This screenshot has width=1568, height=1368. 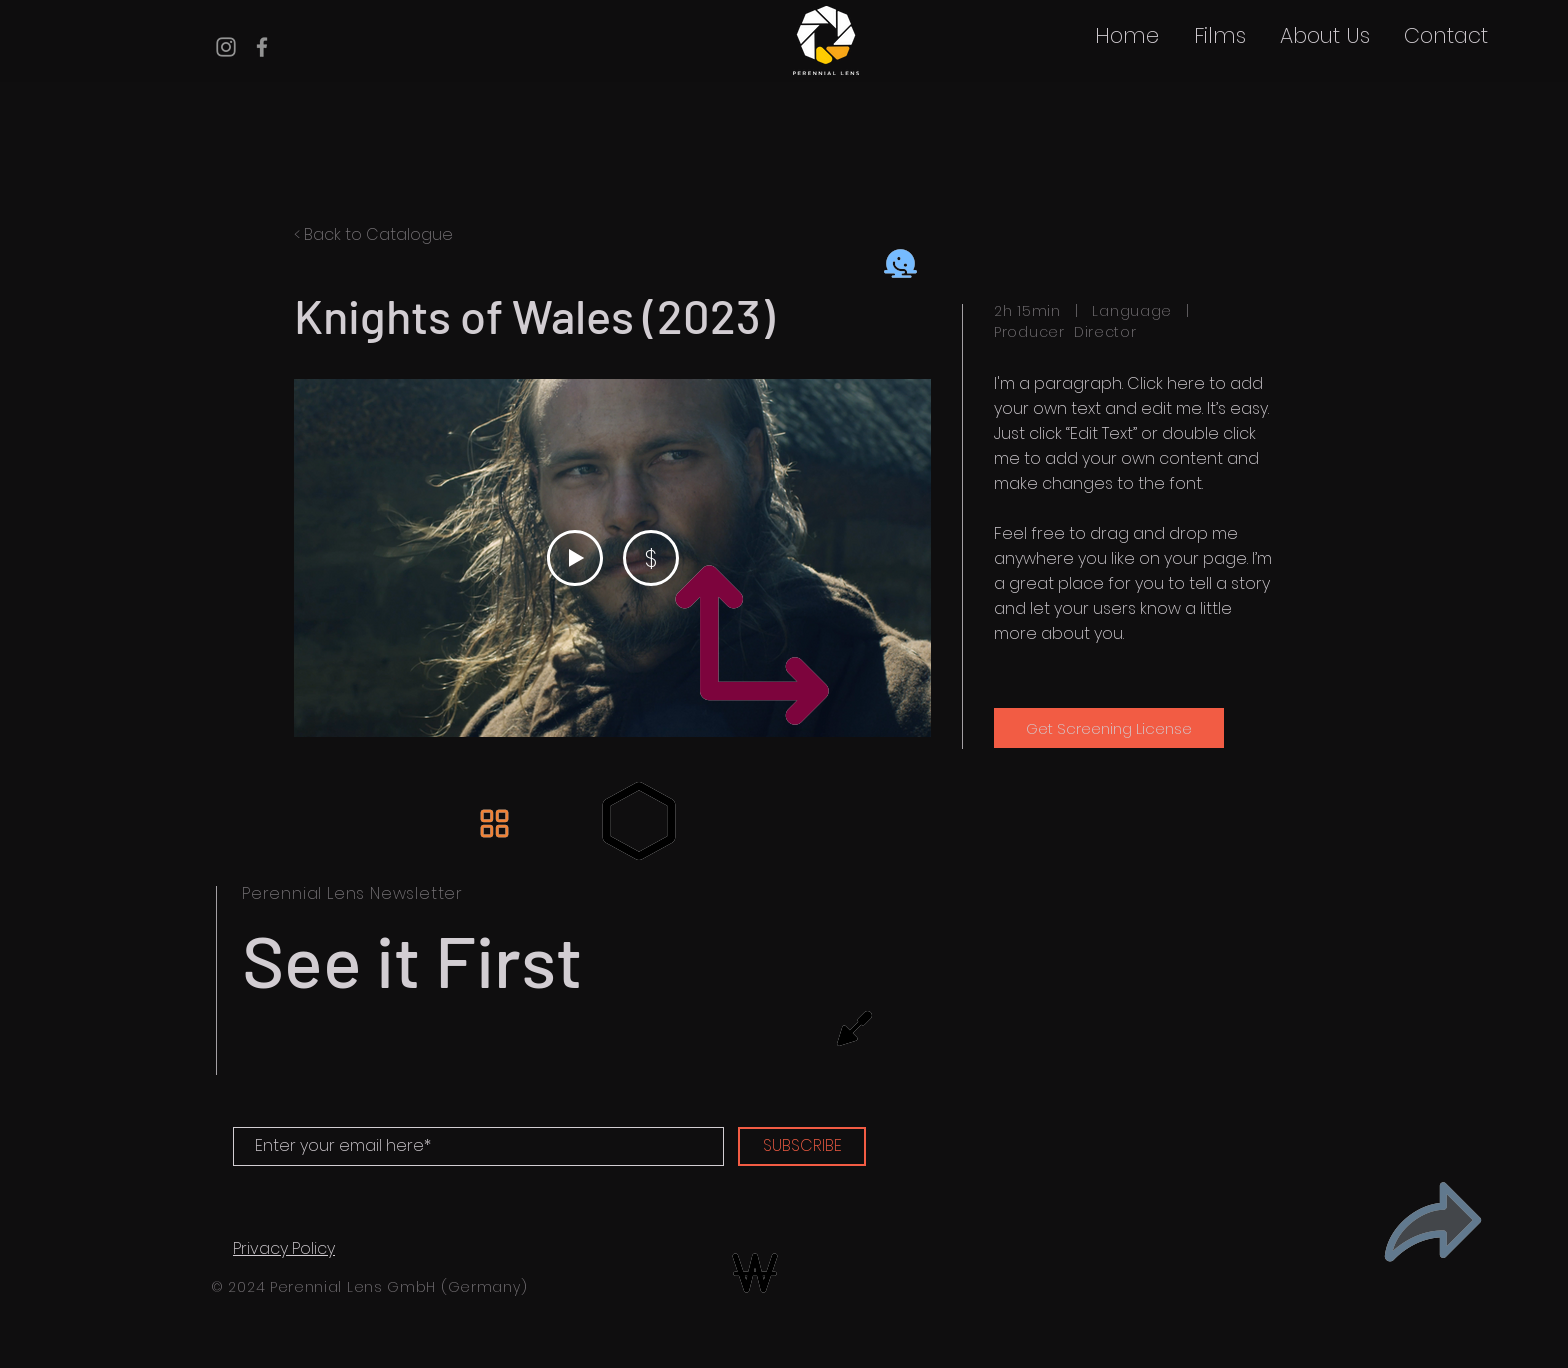 What do you see at coordinates (1433, 1227) in the screenshot?
I see `share this content` at bounding box center [1433, 1227].